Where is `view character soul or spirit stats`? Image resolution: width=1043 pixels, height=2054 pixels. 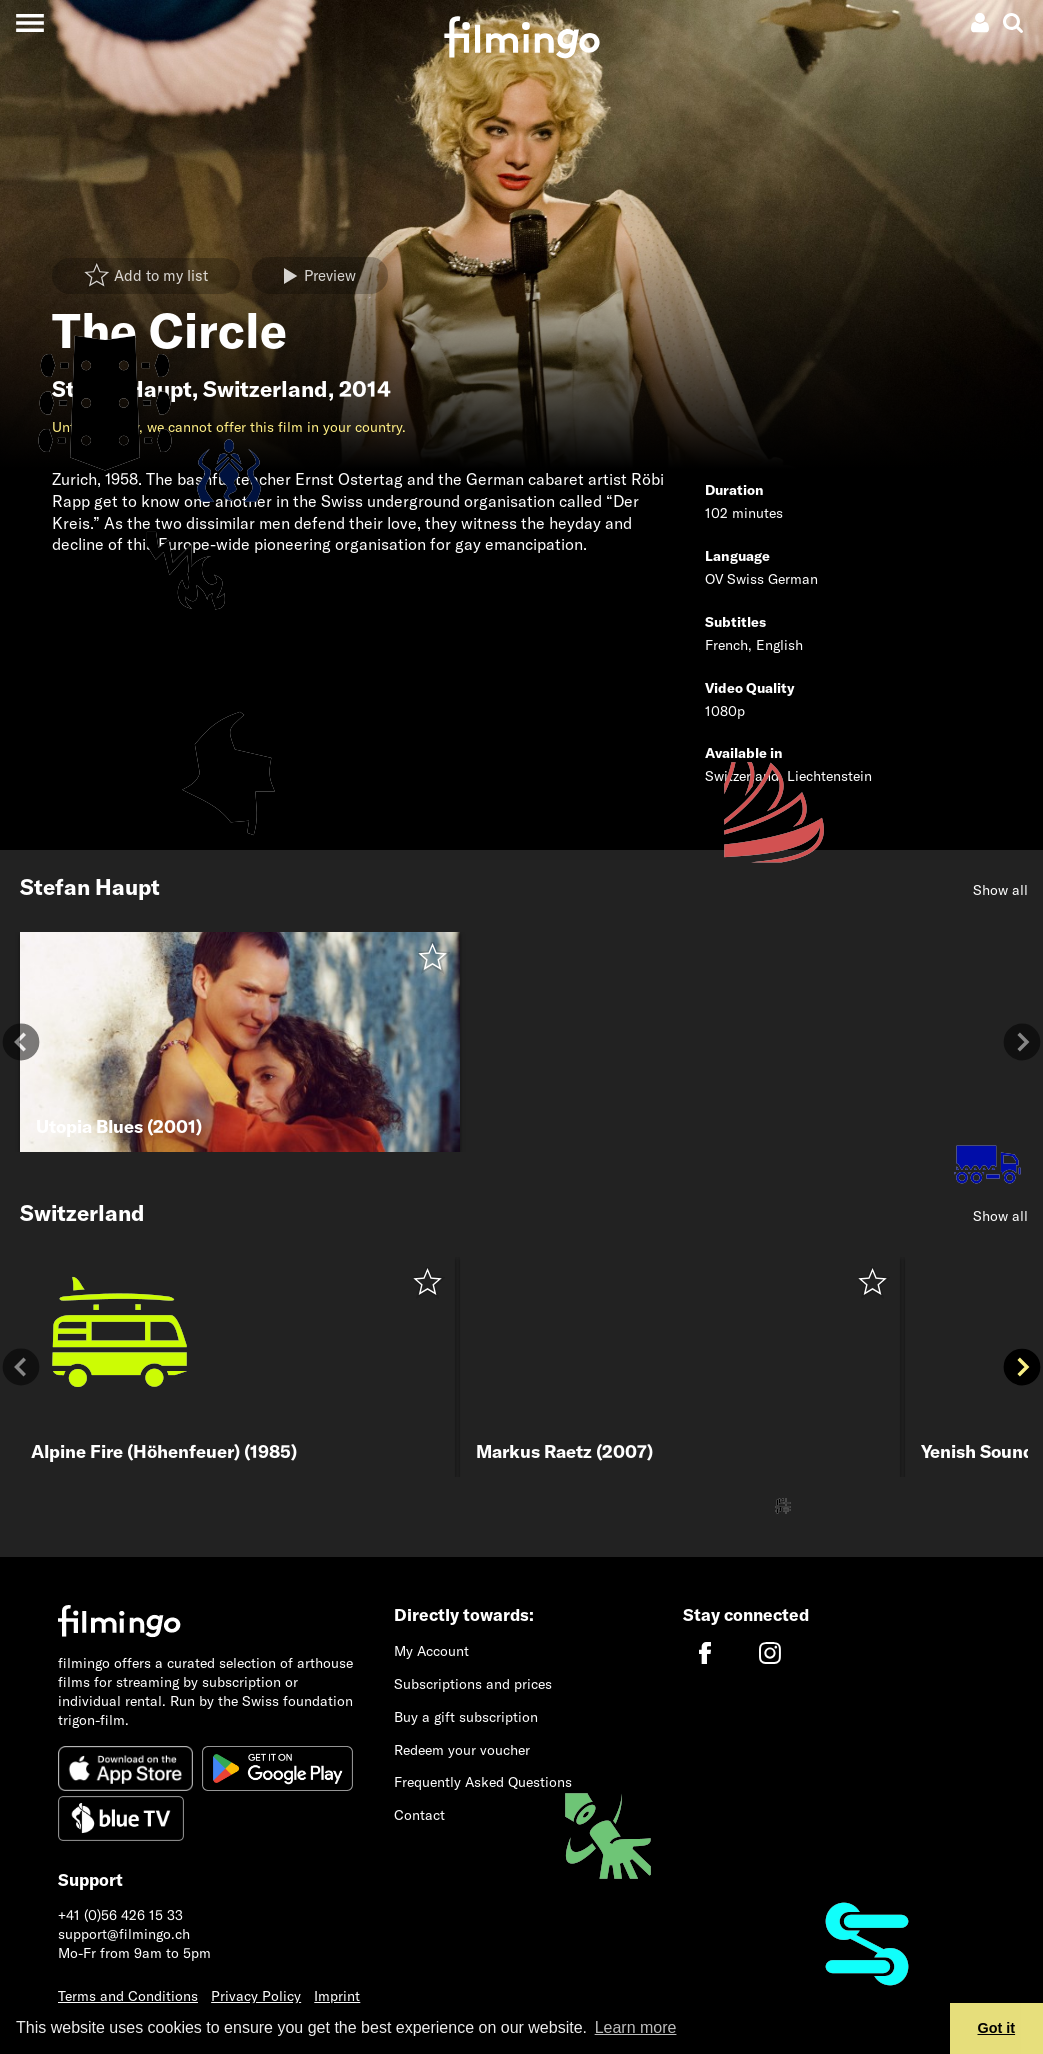 view character soul or spirit stats is located at coordinates (229, 470).